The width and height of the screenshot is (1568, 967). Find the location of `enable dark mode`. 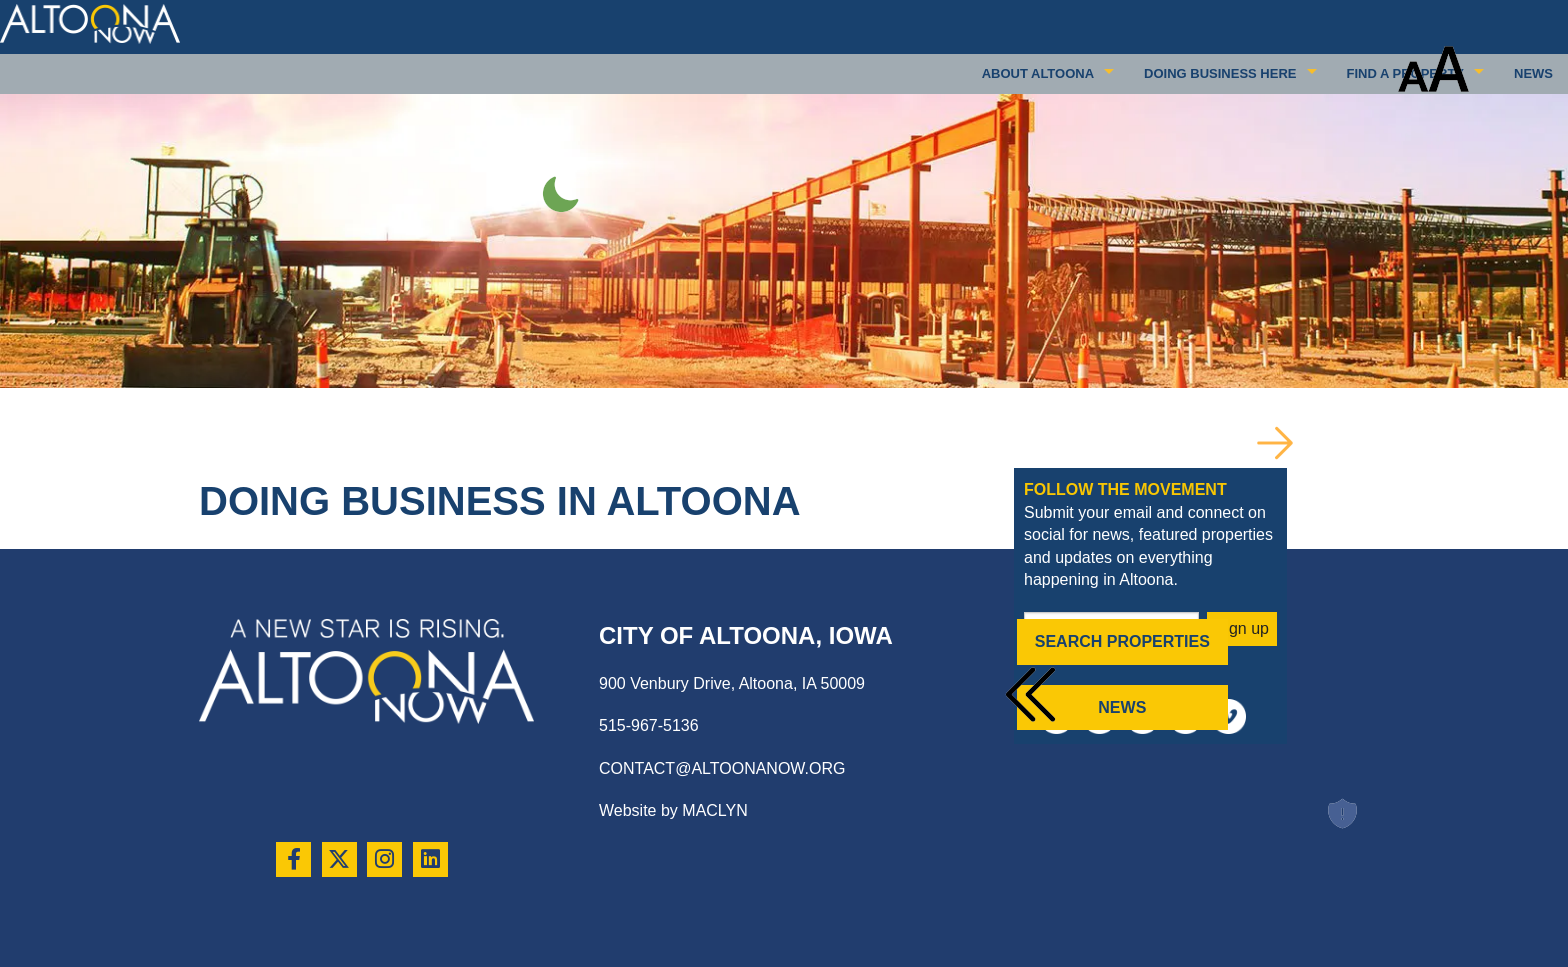

enable dark mode is located at coordinates (560, 195).